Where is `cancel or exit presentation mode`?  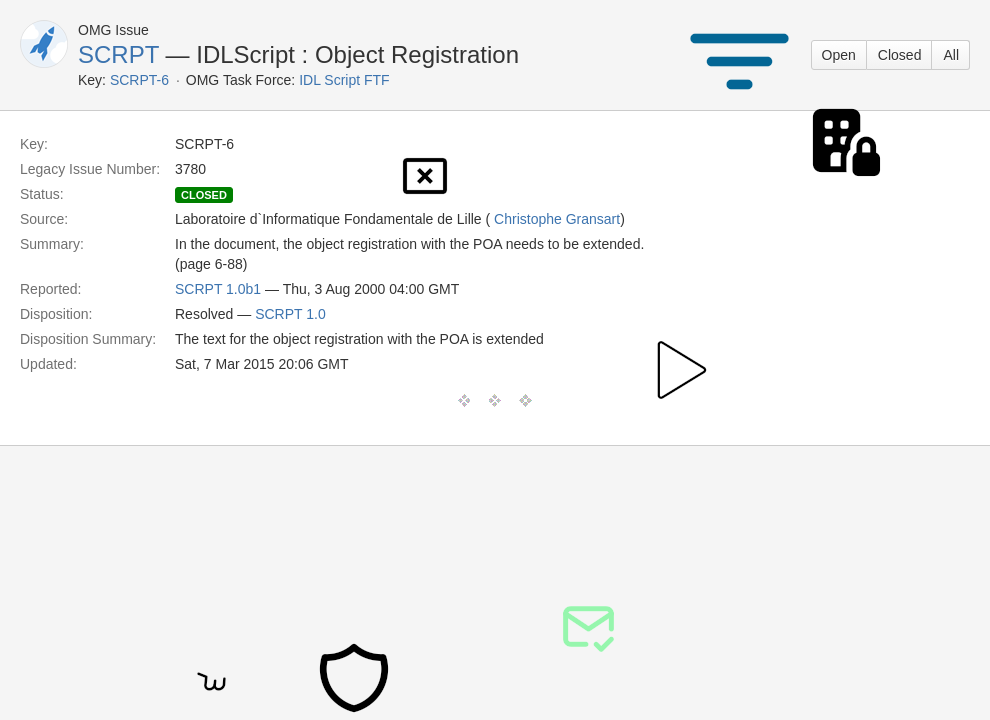
cancel or exit presentation mode is located at coordinates (425, 176).